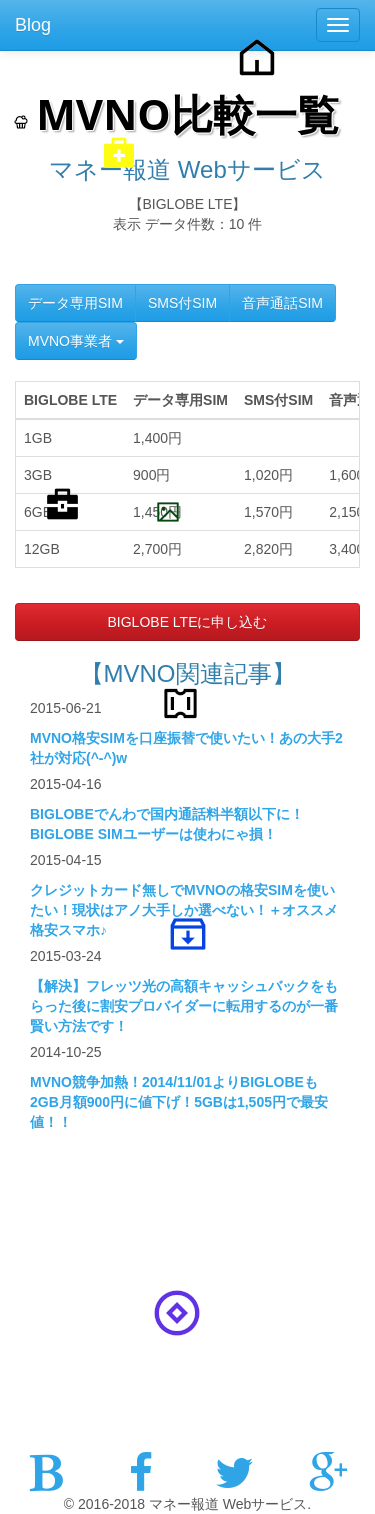 The image size is (375, 1514). I want to click on navigate to home screen, so click(257, 58).